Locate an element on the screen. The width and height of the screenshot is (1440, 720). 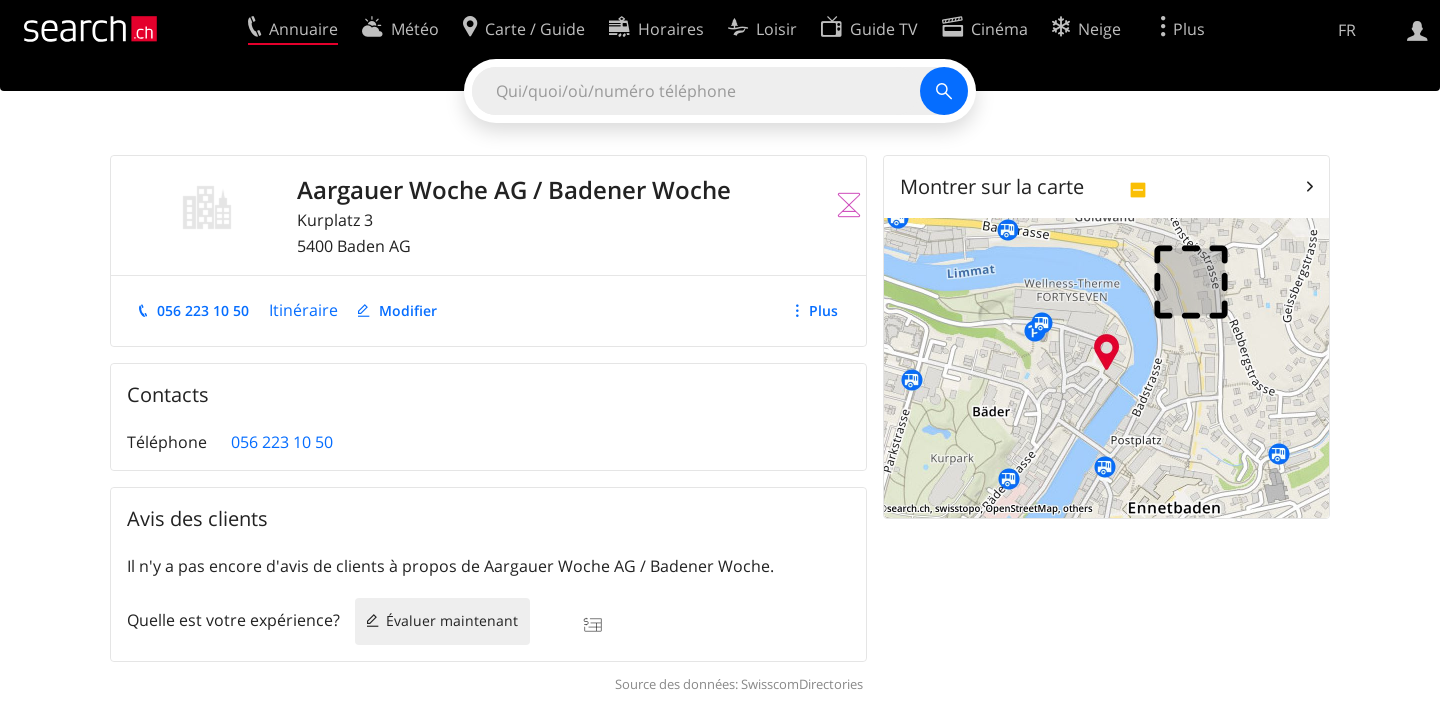
decrease quantity or value is located at coordinates (1138, 190).